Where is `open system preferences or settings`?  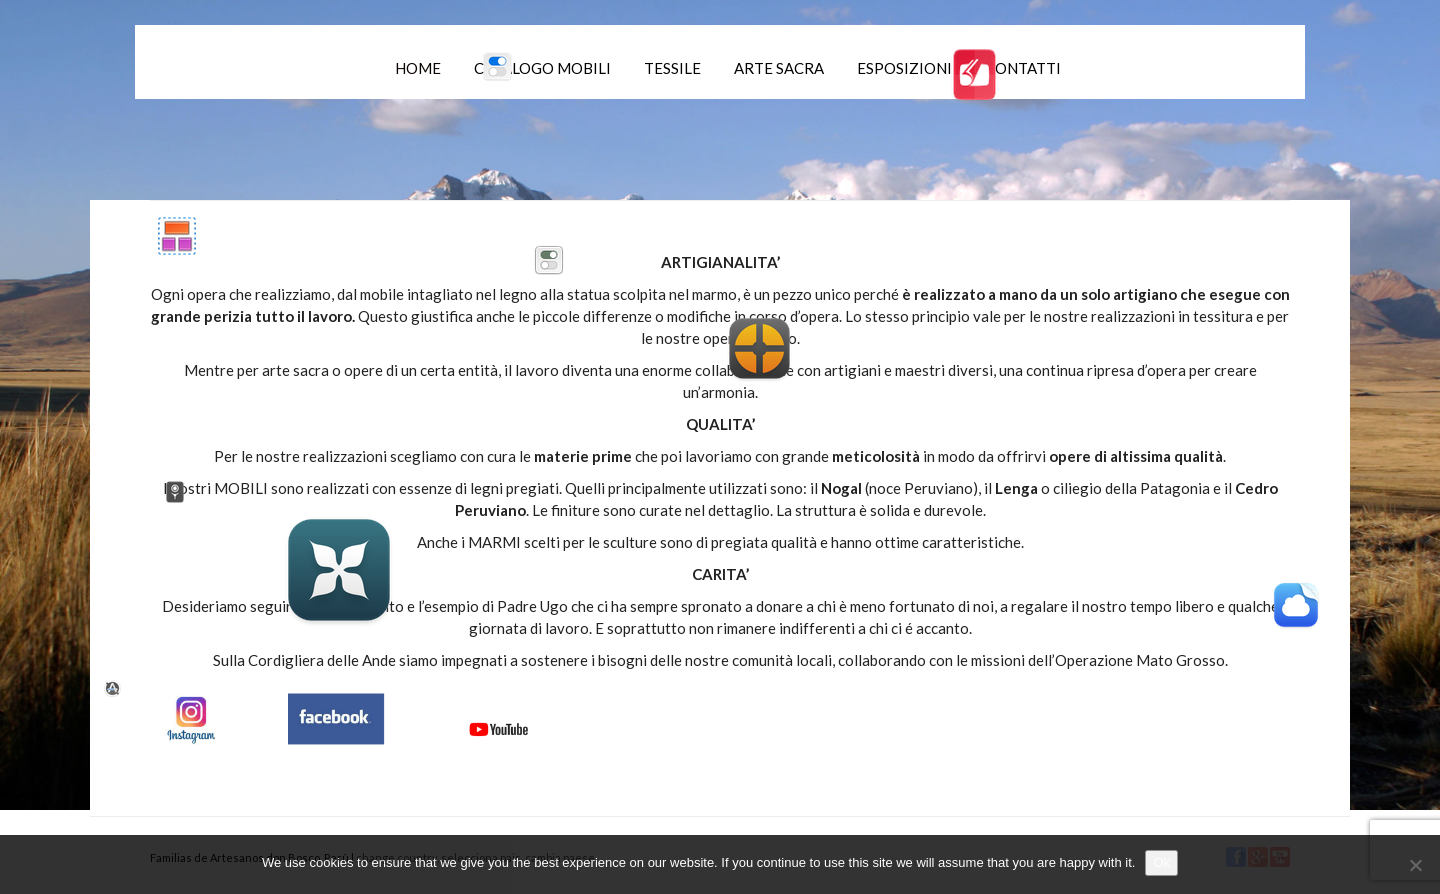 open system preferences or settings is located at coordinates (497, 66).